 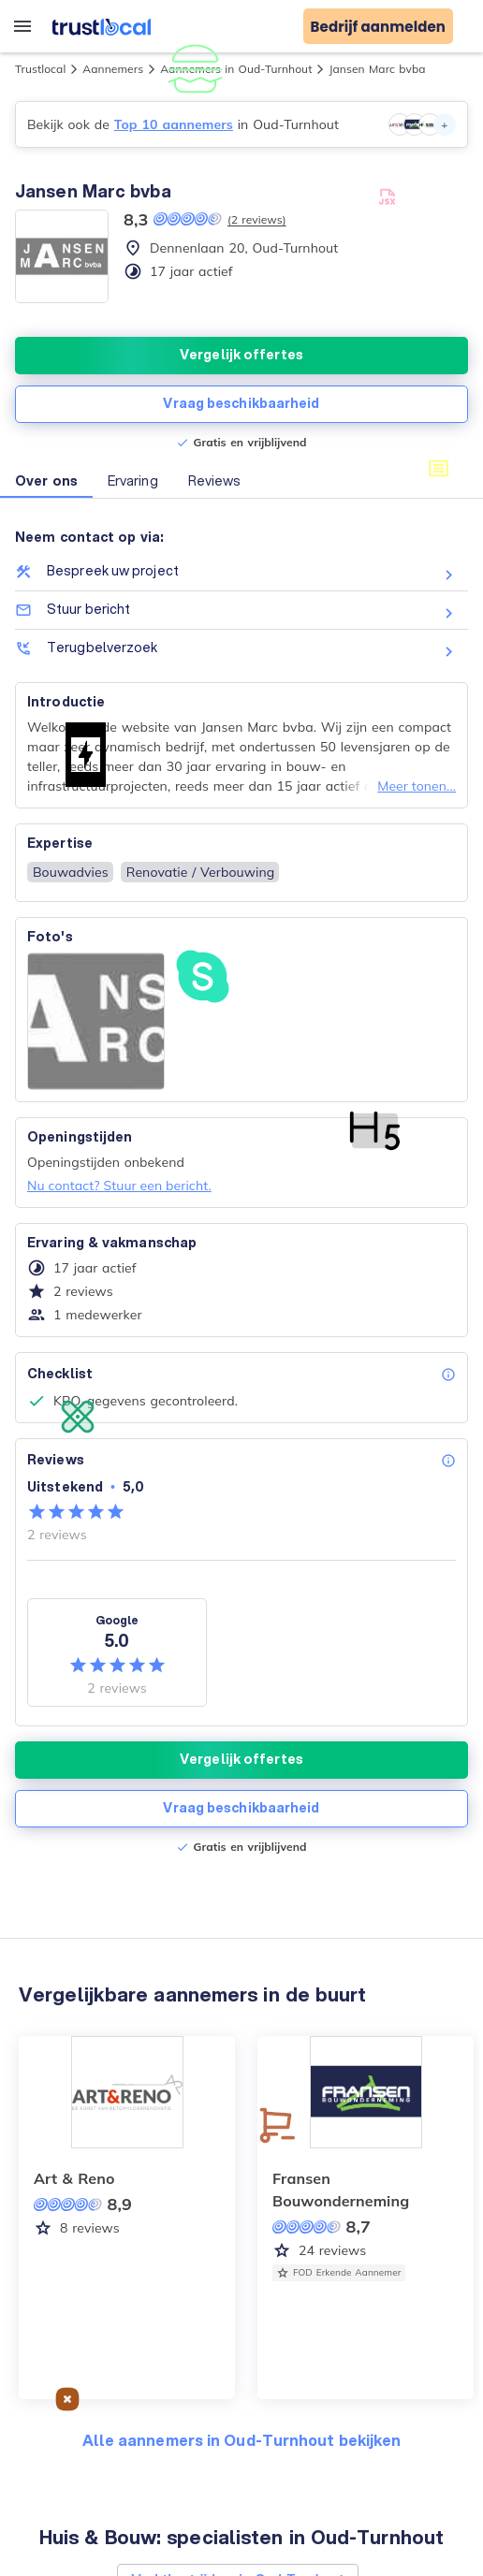 I want to click on remove an item from your cart, so click(x=275, y=2125).